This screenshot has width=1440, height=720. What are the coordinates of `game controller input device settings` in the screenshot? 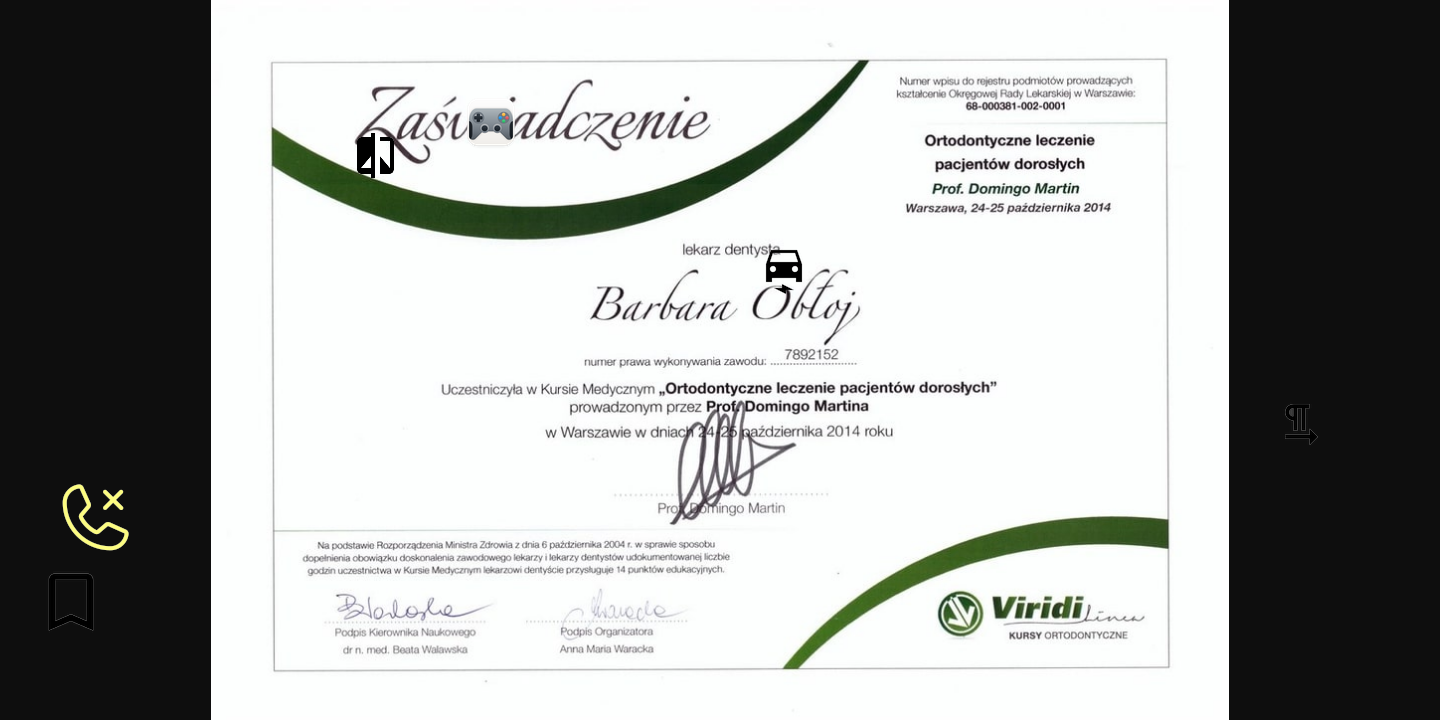 It's located at (491, 122).